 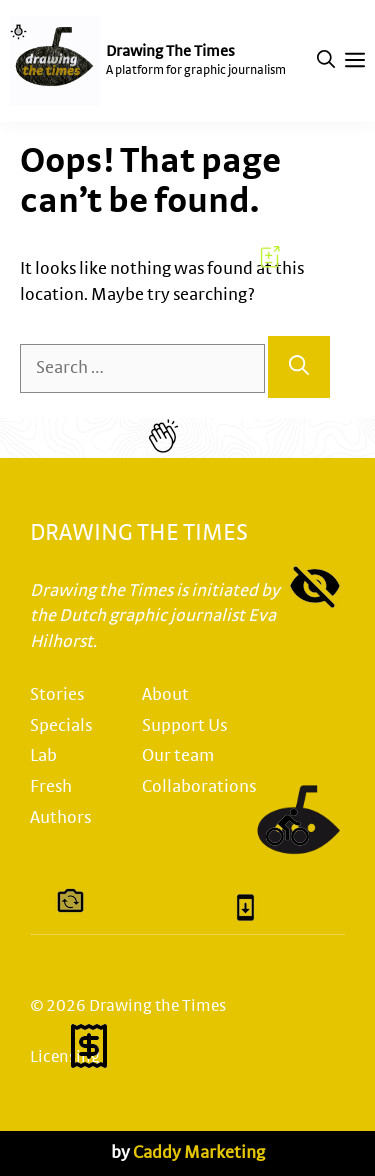 I want to click on go to active editing session, so click(x=269, y=257).